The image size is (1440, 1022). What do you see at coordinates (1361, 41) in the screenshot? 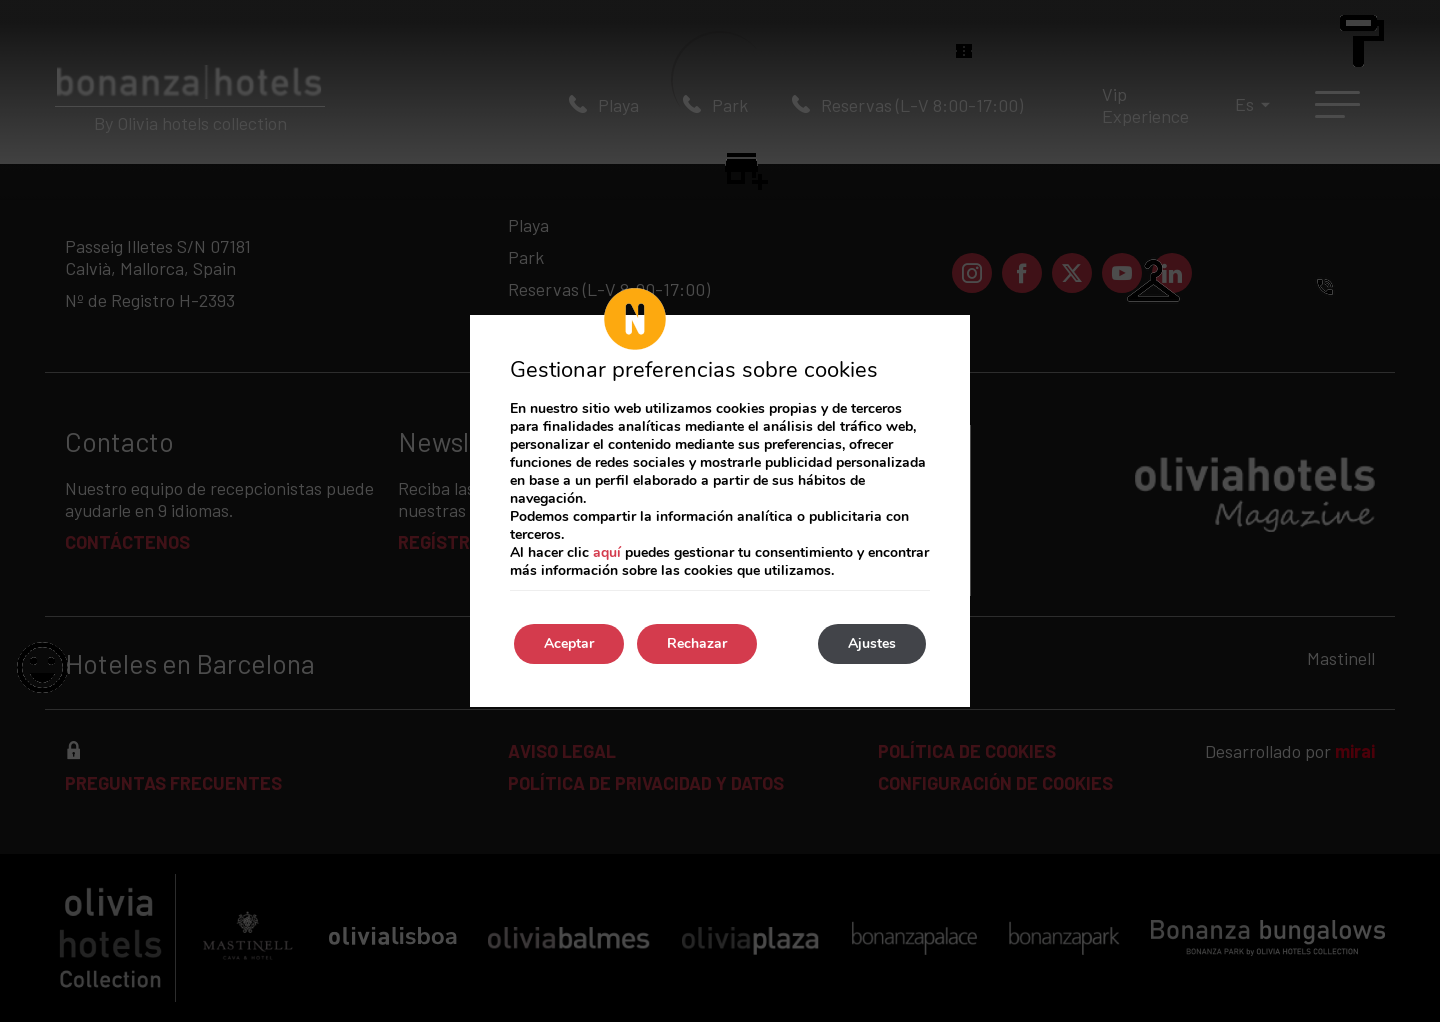
I see `apply formatting style to selected content` at bounding box center [1361, 41].